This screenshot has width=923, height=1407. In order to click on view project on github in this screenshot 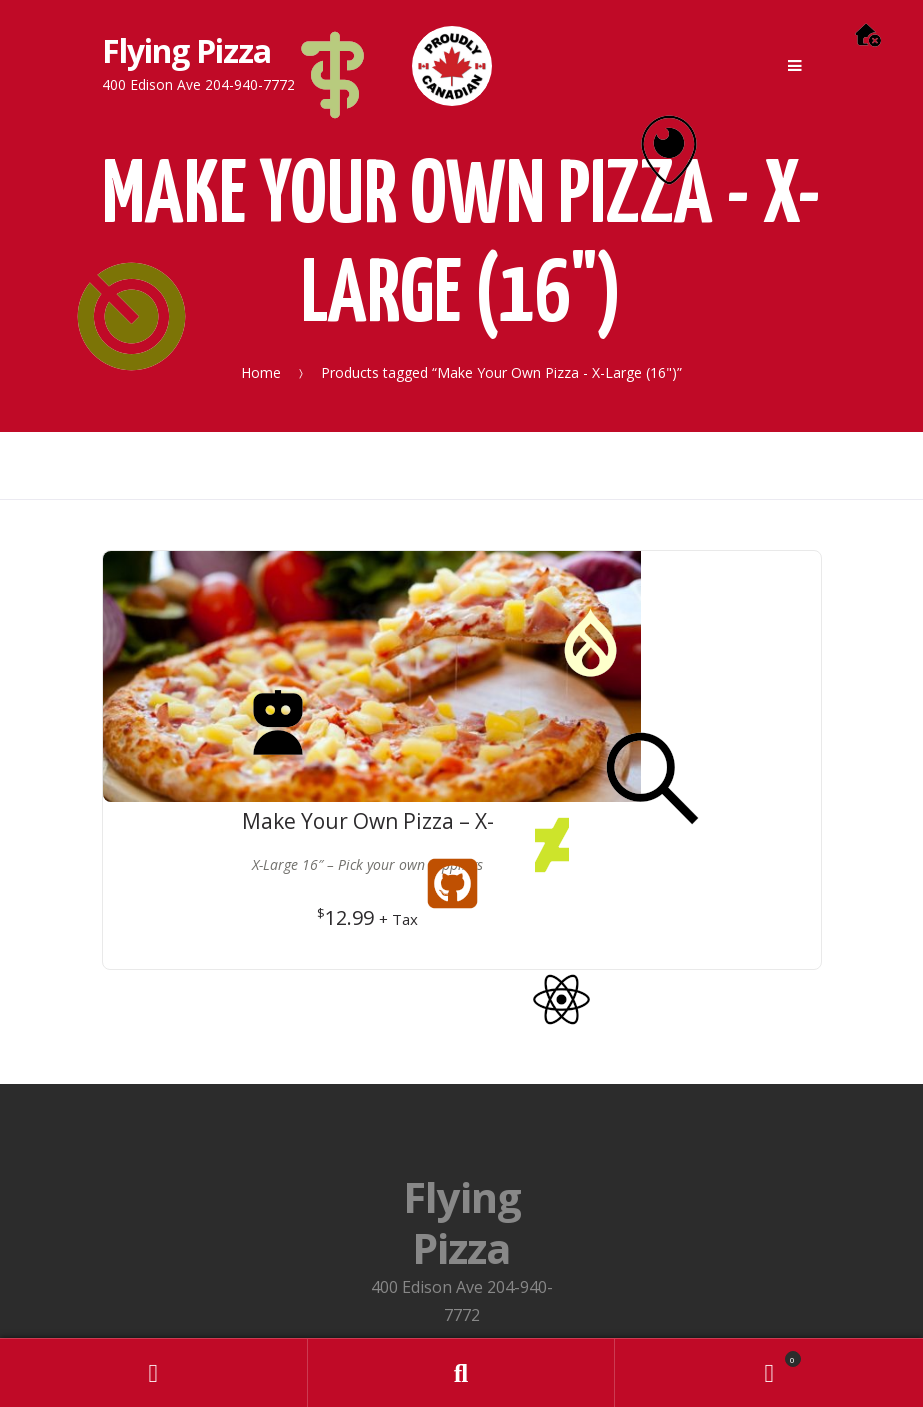, I will do `click(452, 883)`.